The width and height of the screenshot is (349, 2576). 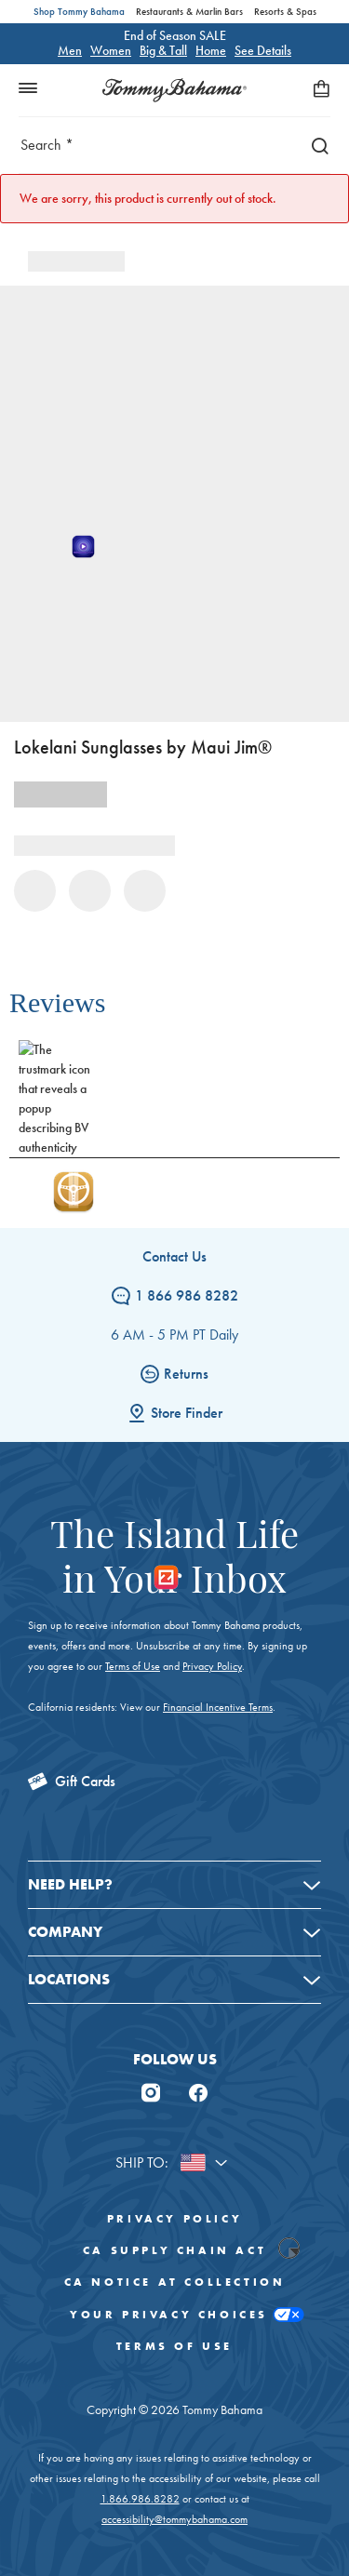 What do you see at coordinates (74, 1192) in the screenshot?
I see `open boxflat racing wheel configuration app` at bounding box center [74, 1192].